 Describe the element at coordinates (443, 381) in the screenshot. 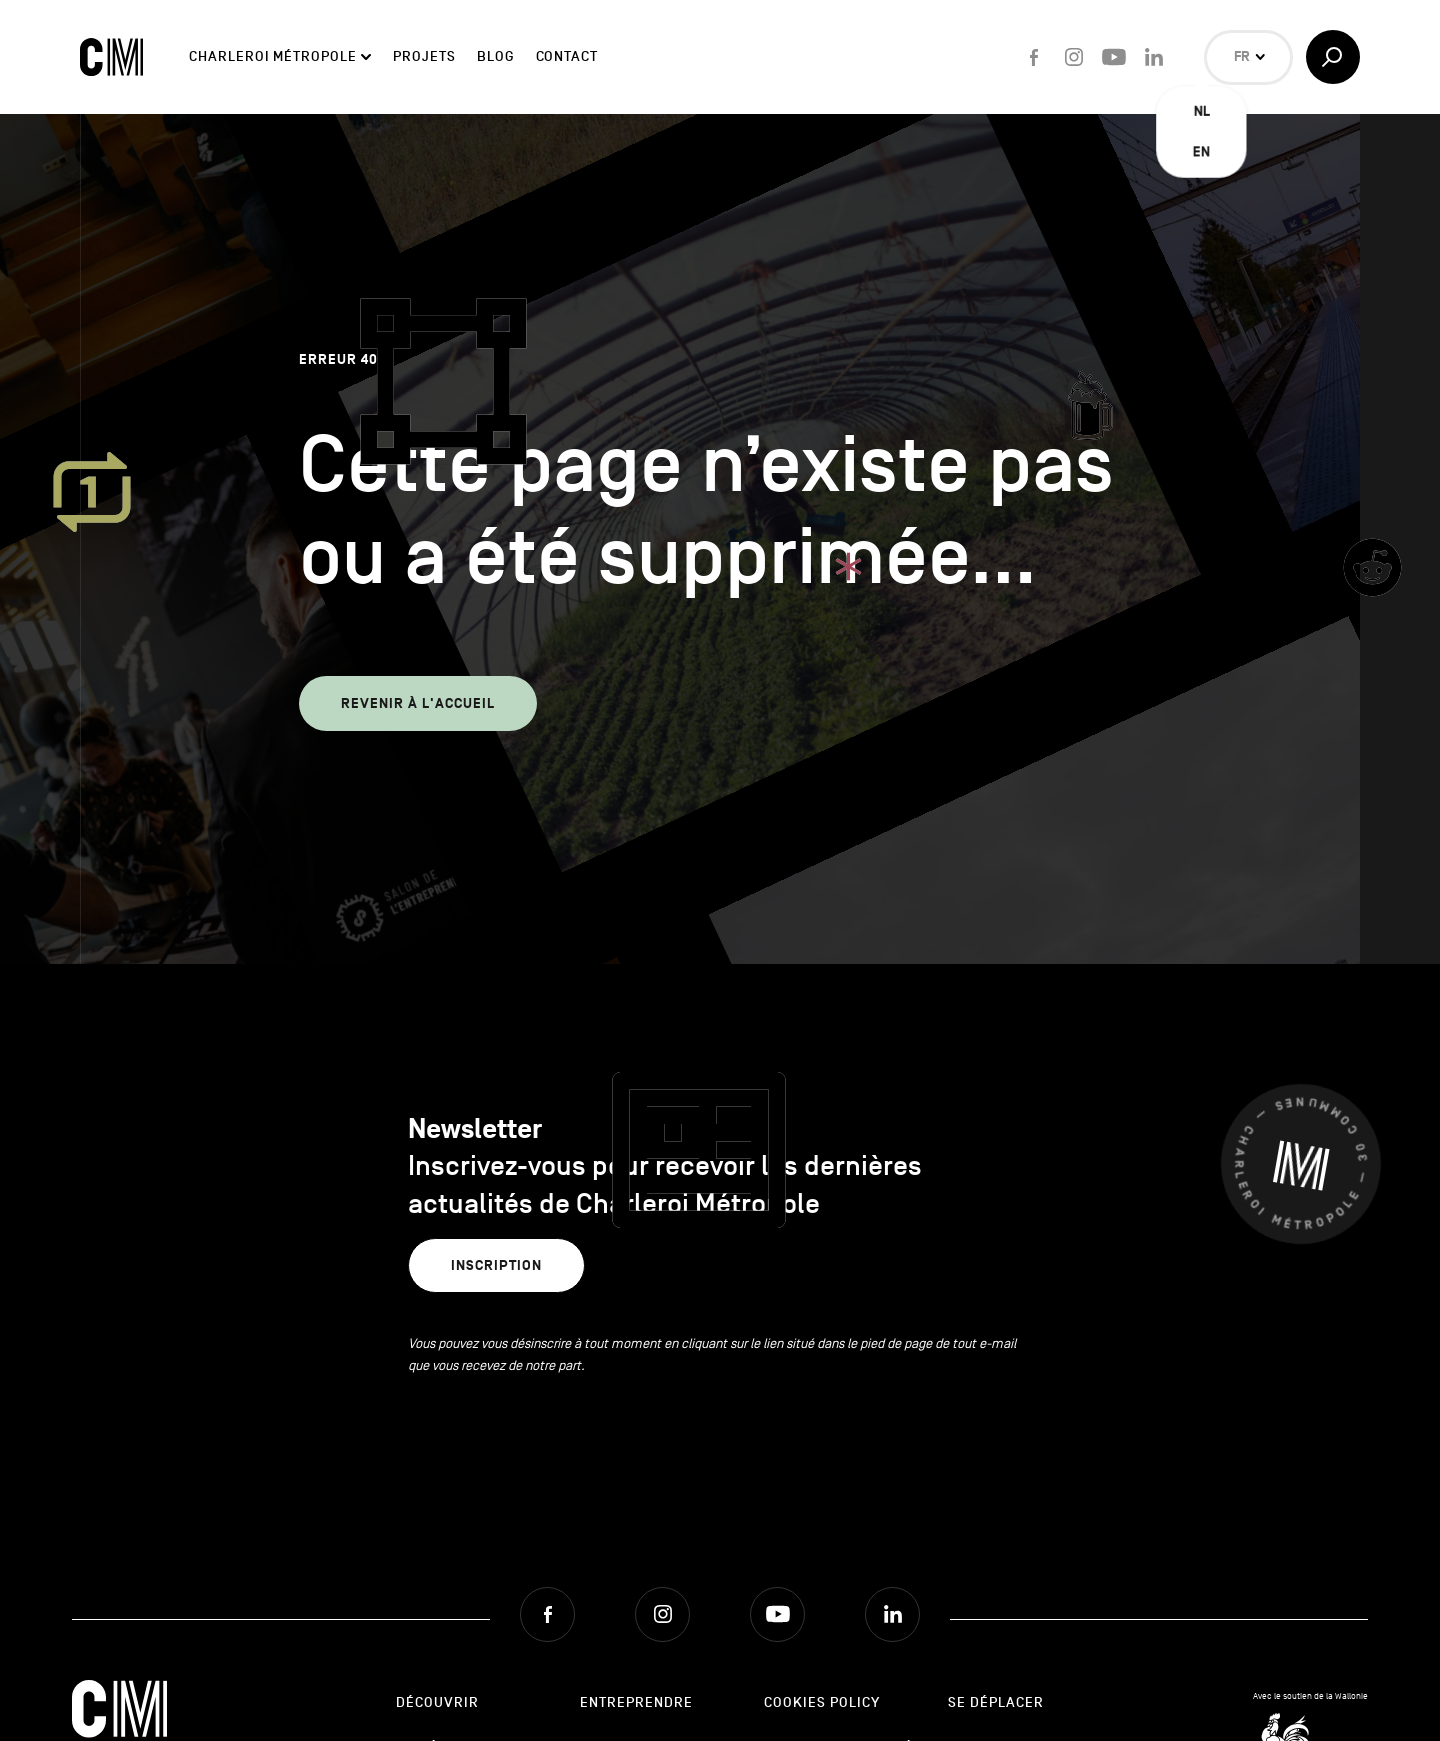

I see `edit shape or object boundaries` at that location.